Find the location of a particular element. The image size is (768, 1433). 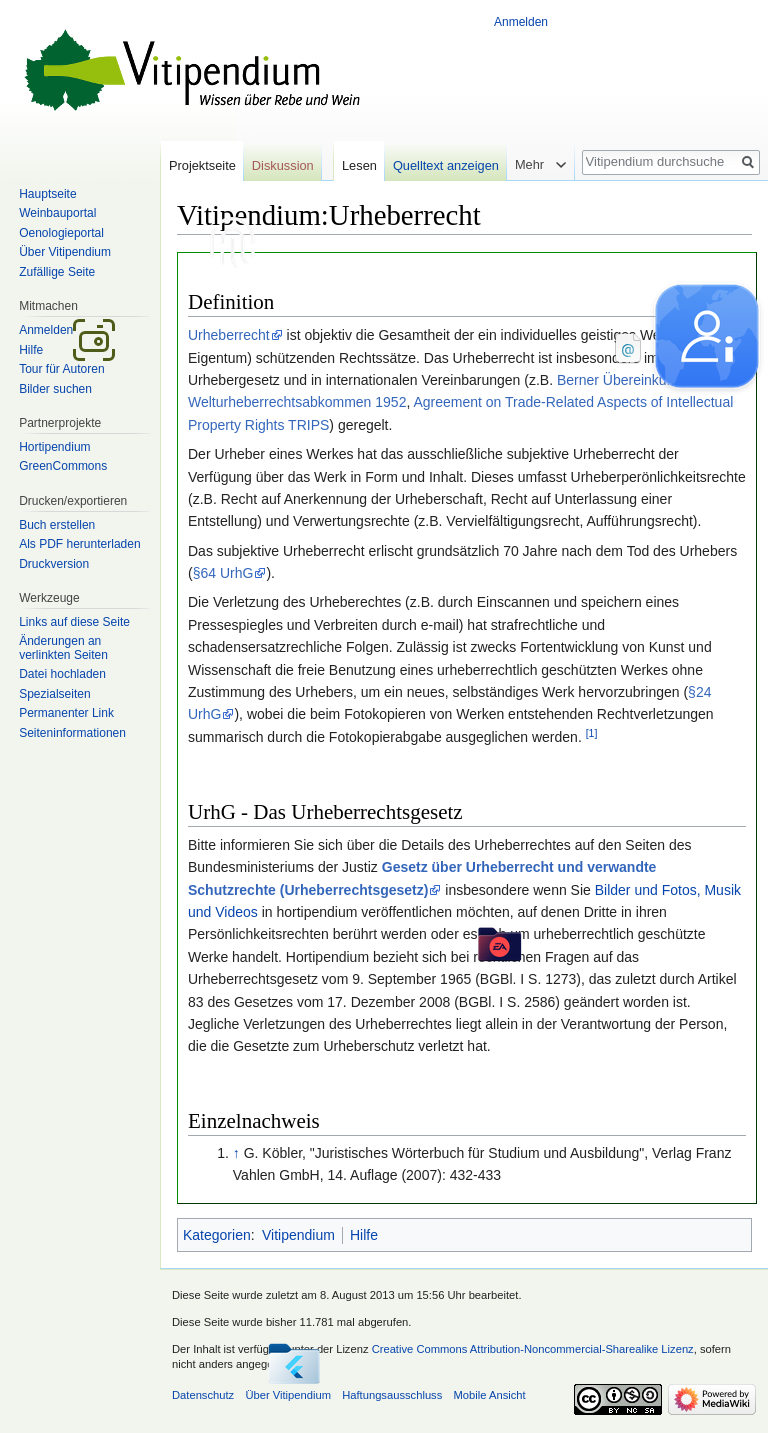

open flutter project folder is located at coordinates (294, 1365).